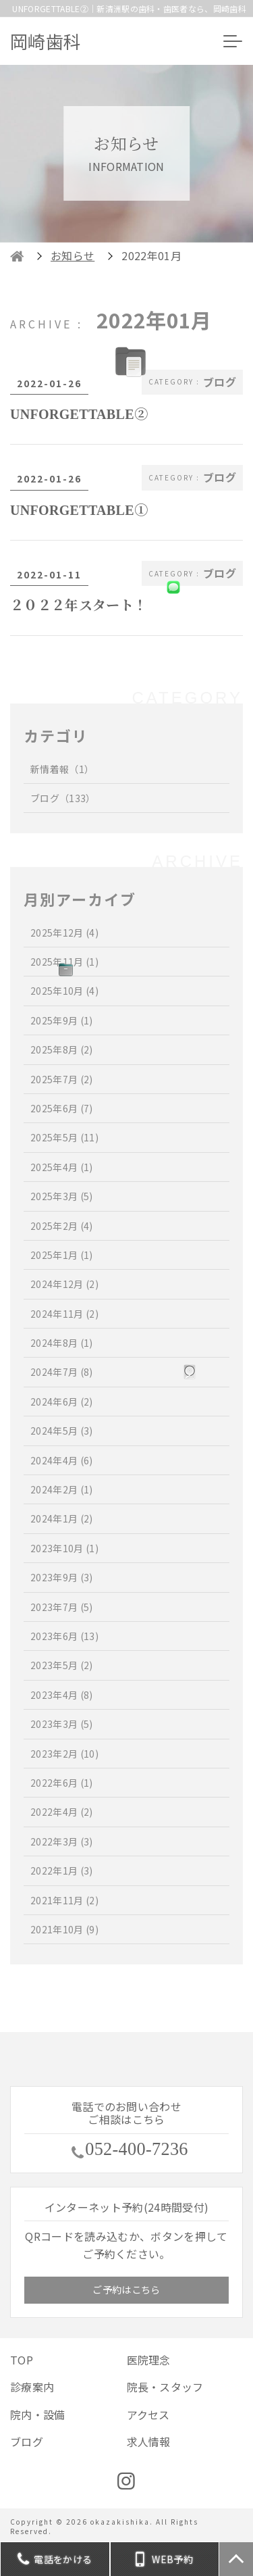 The height and width of the screenshot is (2576, 253). Describe the element at coordinates (190, 1372) in the screenshot. I see `open disk utility application` at that location.